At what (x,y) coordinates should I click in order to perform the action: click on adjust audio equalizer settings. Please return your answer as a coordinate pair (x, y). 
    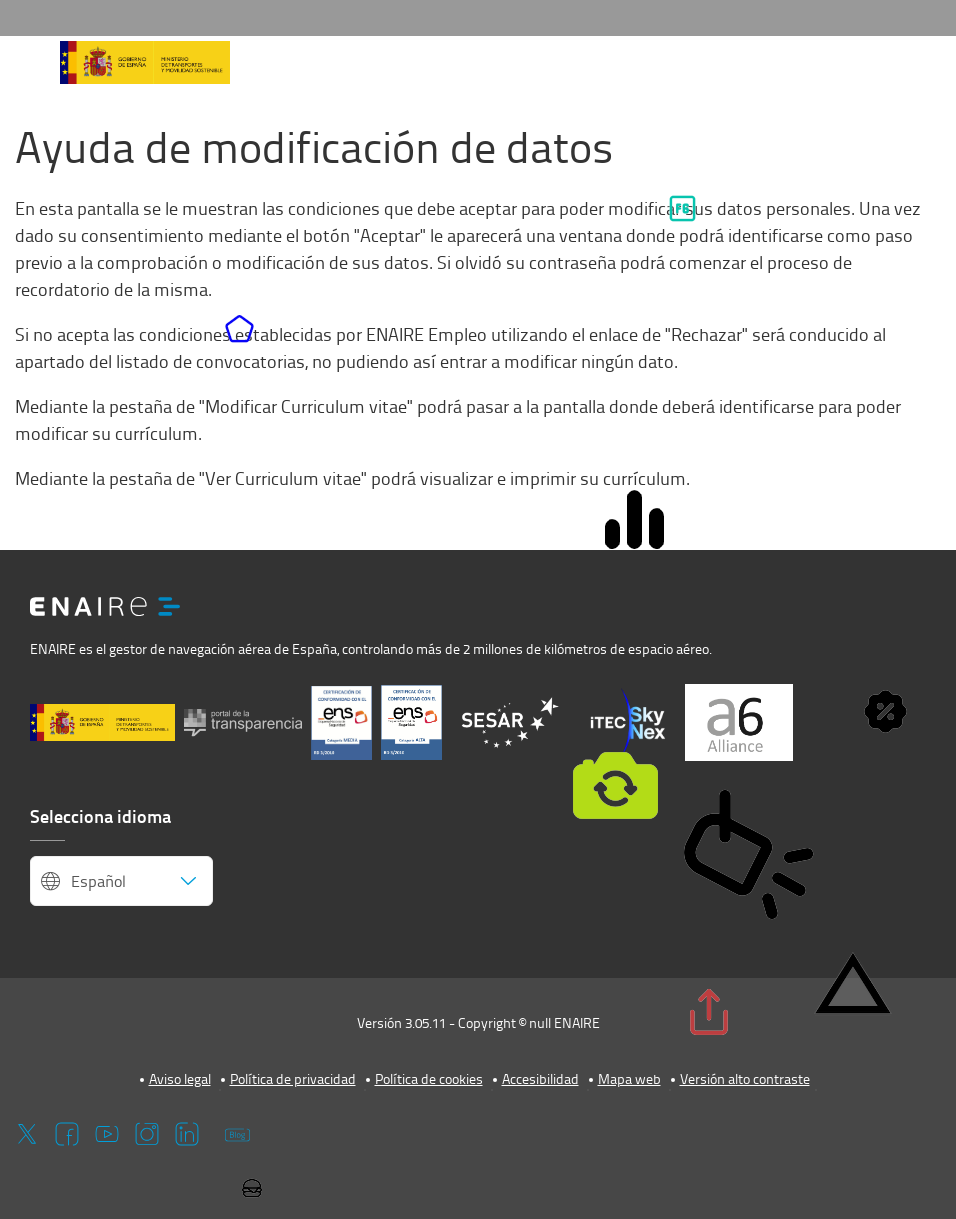
    Looking at the image, I should click on (634, 519).